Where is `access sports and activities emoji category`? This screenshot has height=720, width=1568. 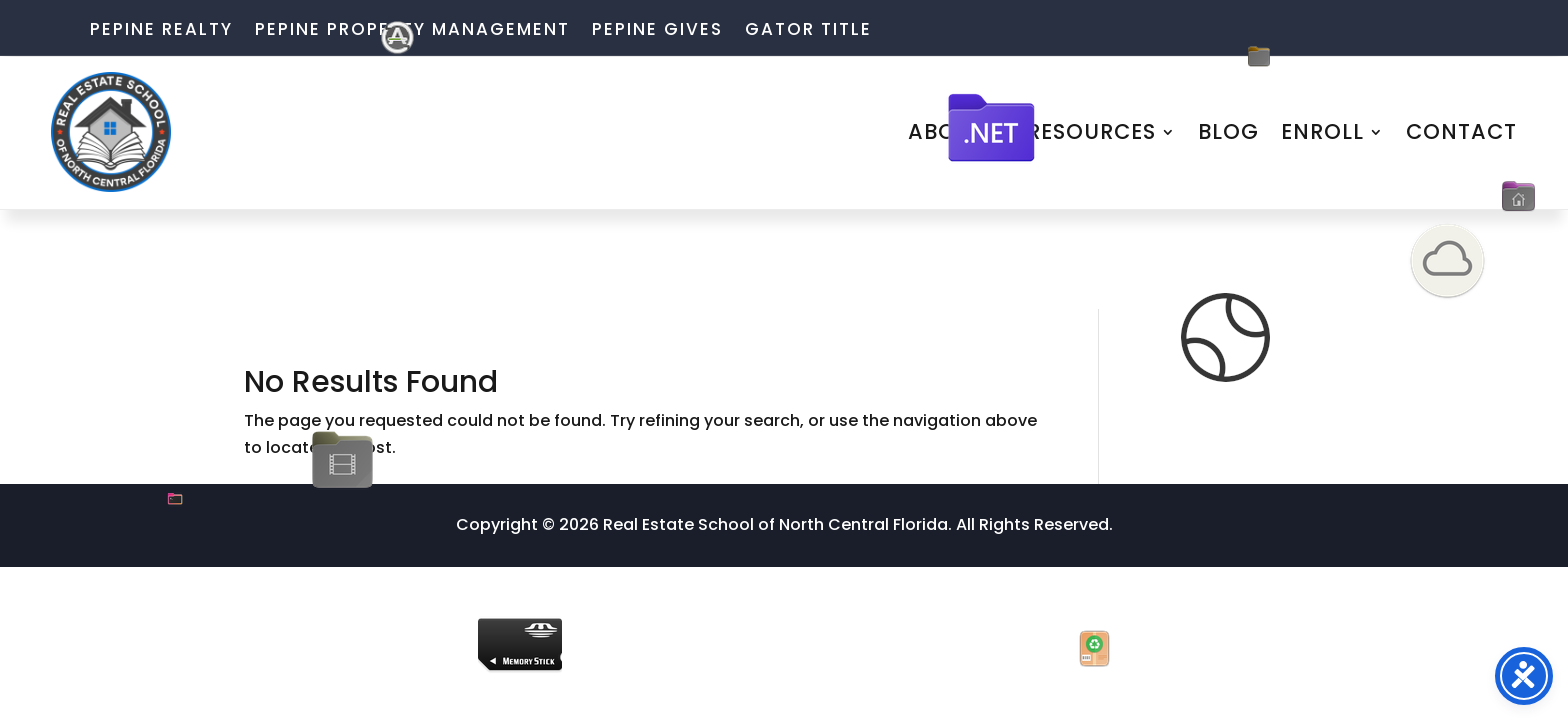 access sports and activities emoji category is located at coordinates (1225, 337).